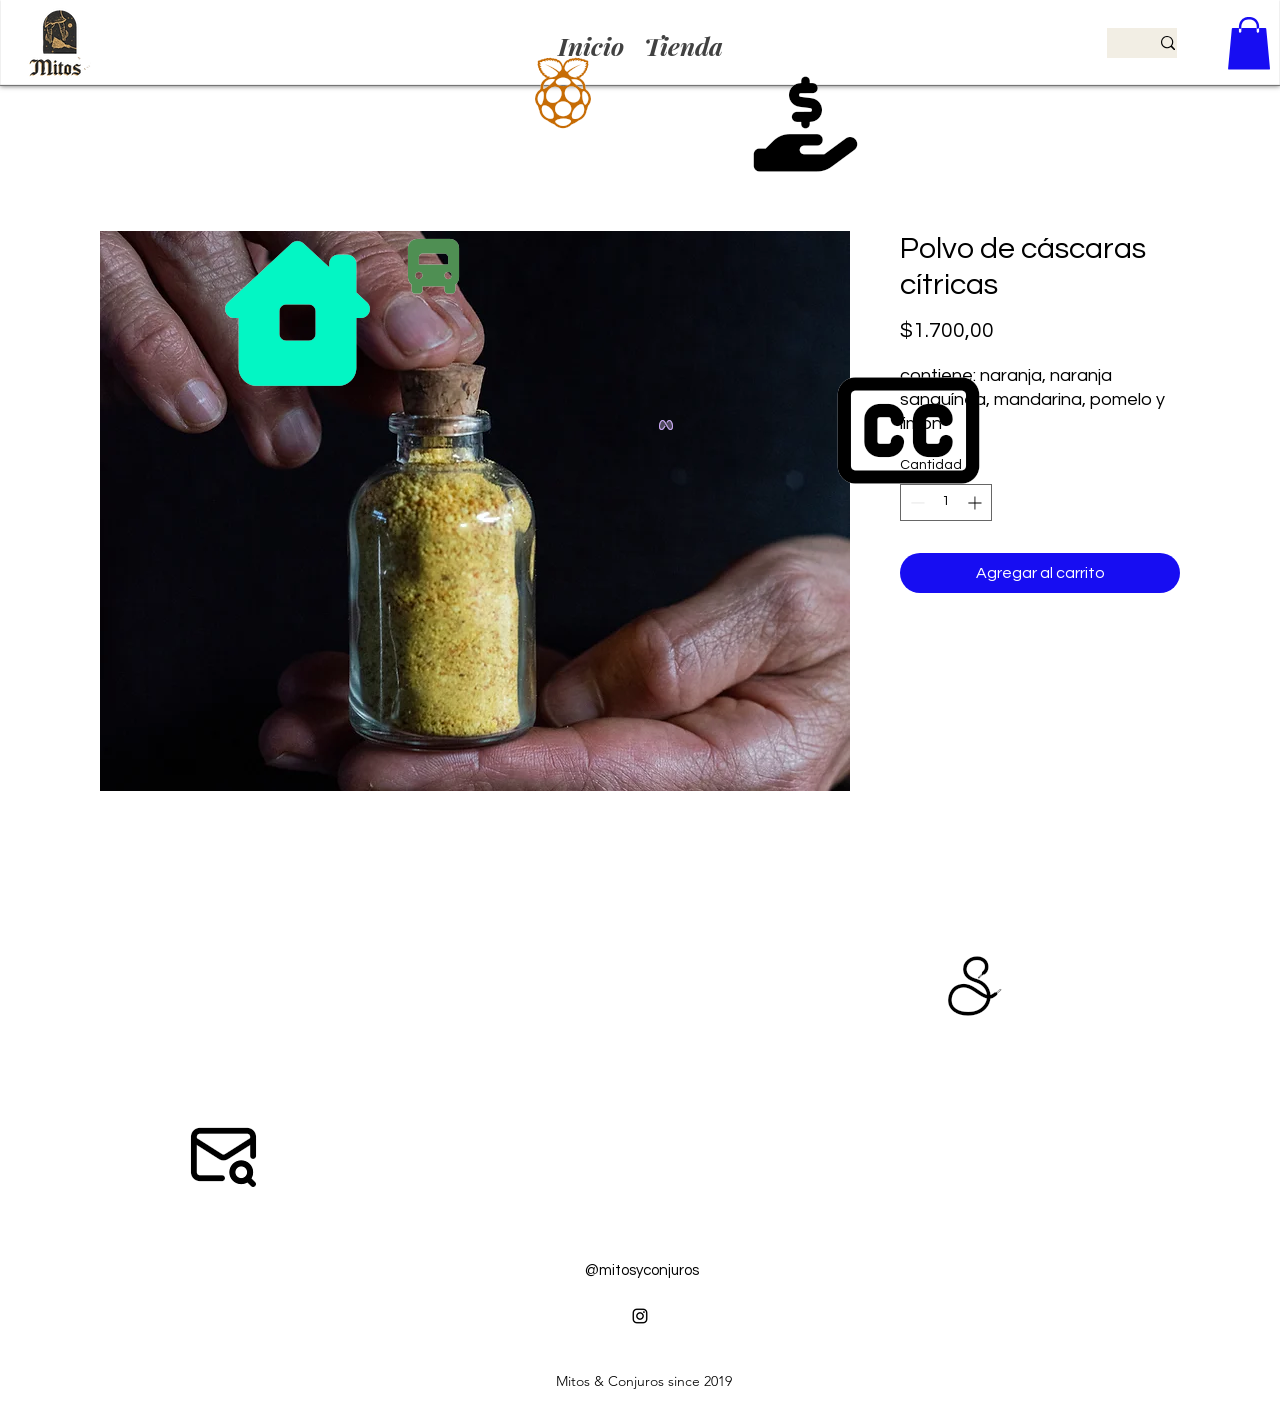 The width and height of the screenshot is (1280, 1419). I want to click on enable closed captions for video content, so click(908, 430).